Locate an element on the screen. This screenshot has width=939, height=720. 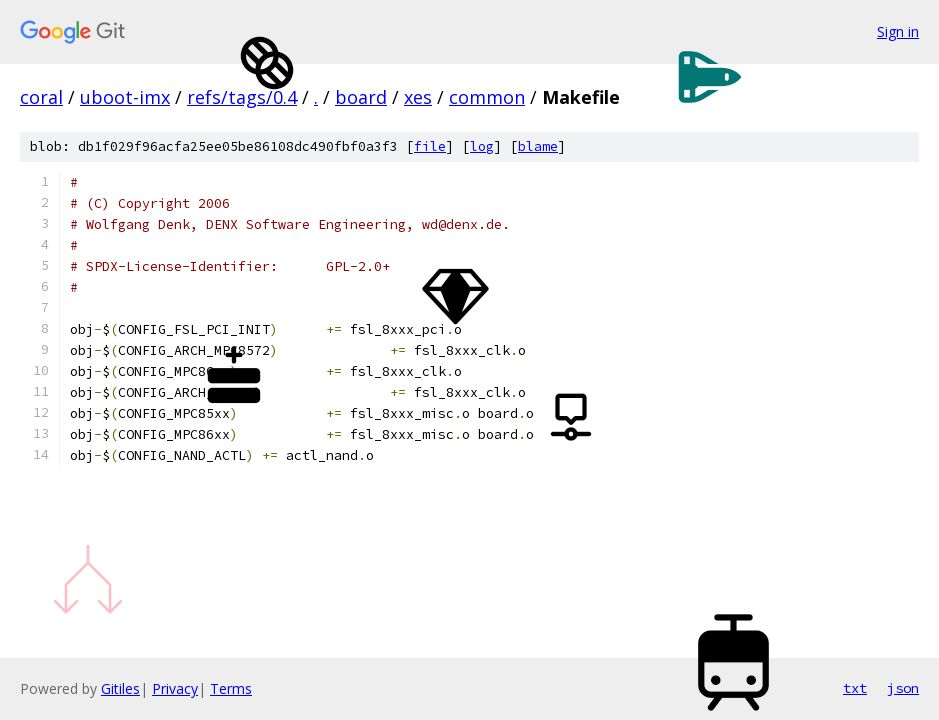
launch or deploy an application is located at coordinates (712, 77).